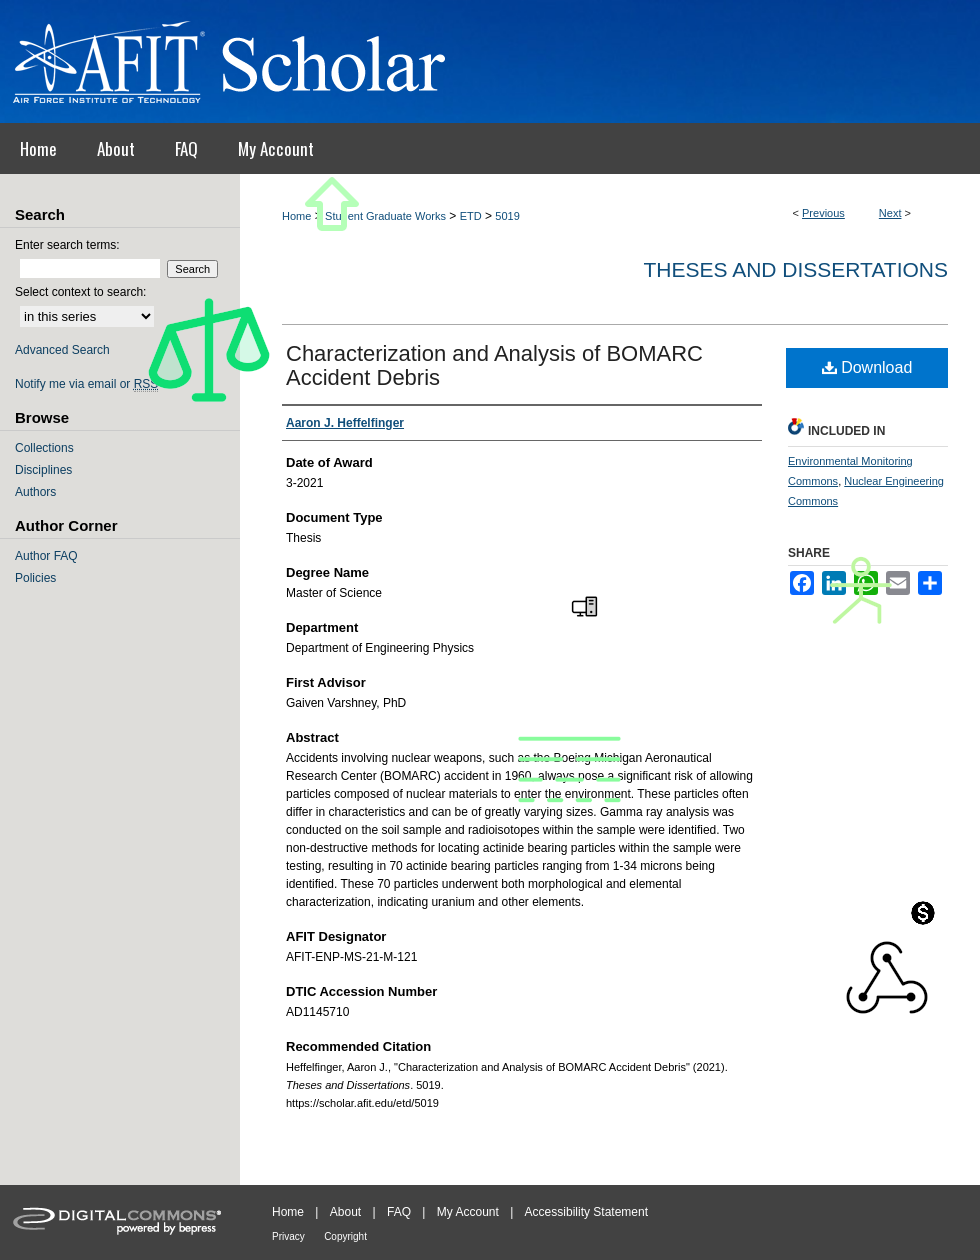 This screenshot has width=980, height=1260. What do you see at coordinates (584, 606) in the screenshot?
I see `access desktop computer settings` at bounding box center [584, 606].